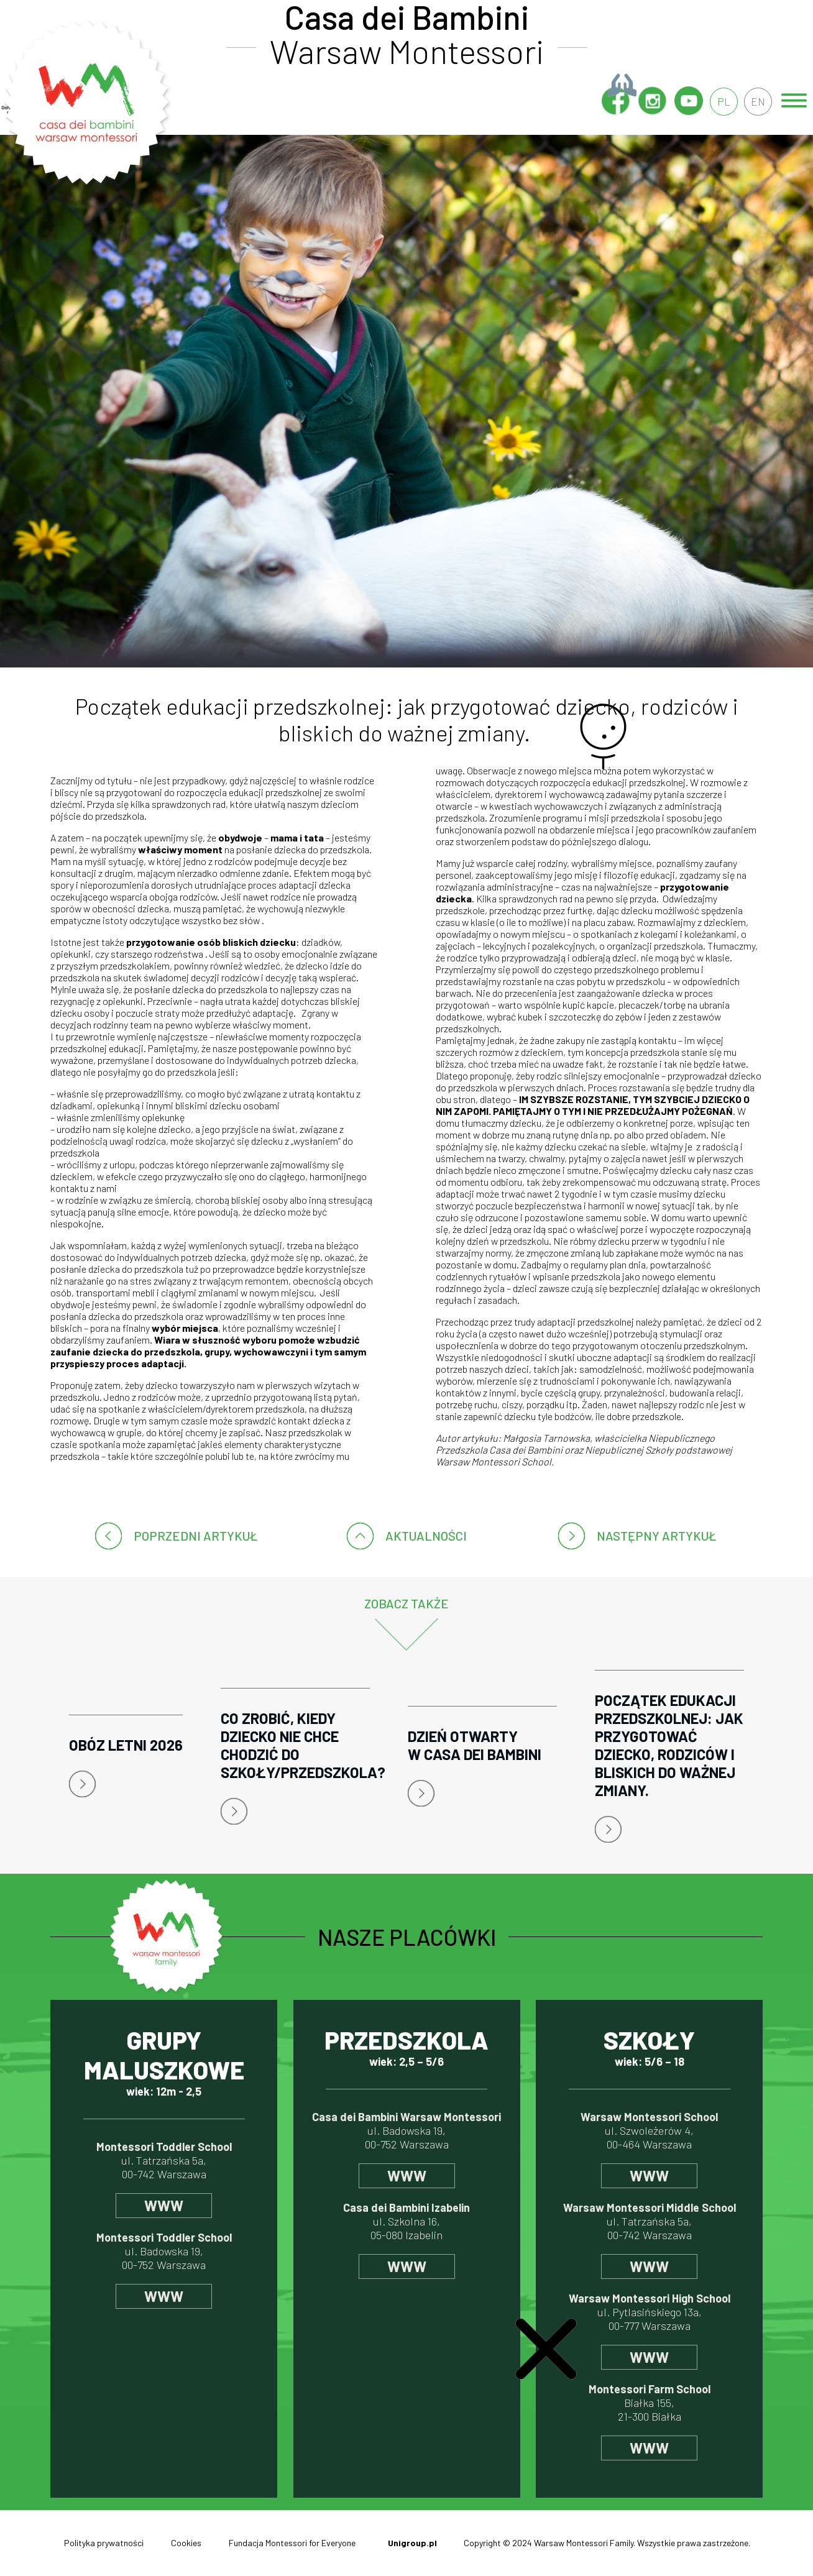  What do you see at coordinates (622, 85) in the screenshot?
I see `express gratitude or thankfulness` at bounding box center [622, 85].